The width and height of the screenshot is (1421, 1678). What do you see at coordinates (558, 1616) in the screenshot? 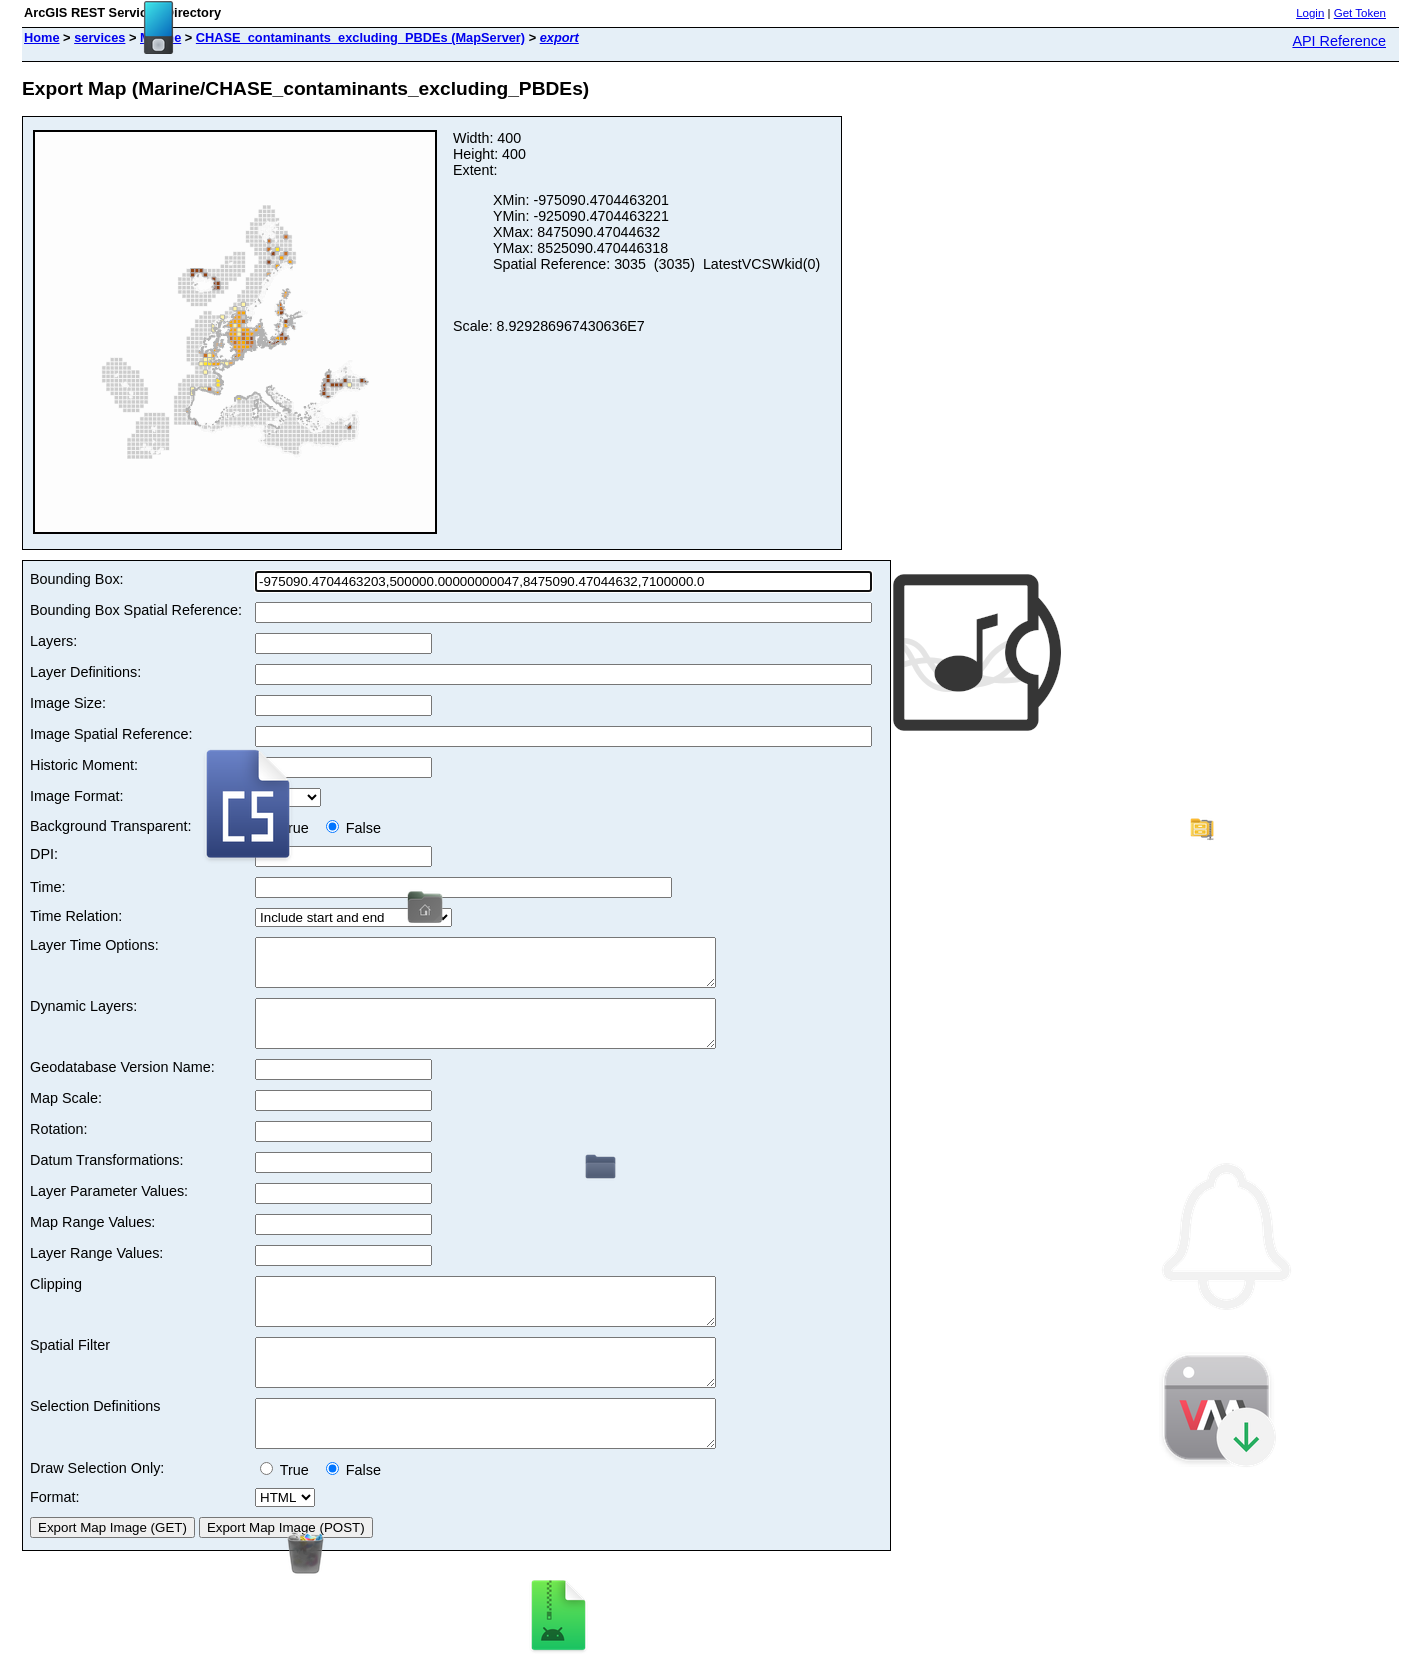
I see `an android application package file` at bounding box center [558, 1616].